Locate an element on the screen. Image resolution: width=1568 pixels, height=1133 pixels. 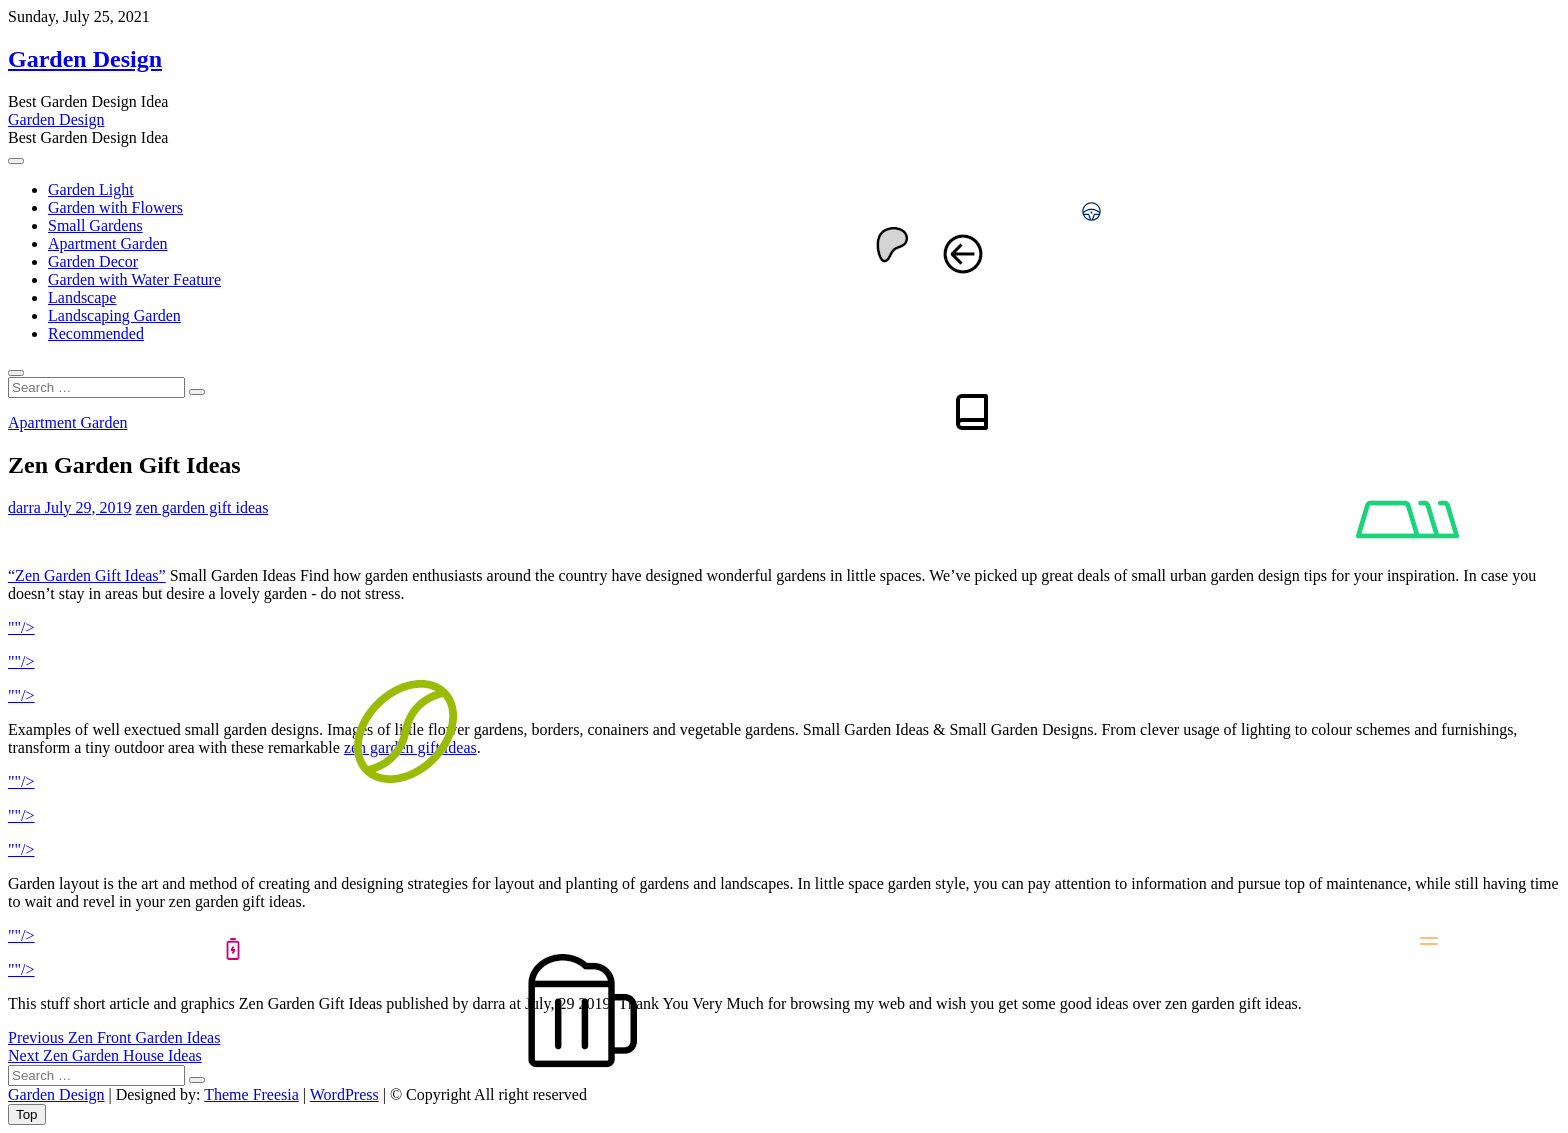
access driving or navigation mode is located at coordinates (1091, 211).